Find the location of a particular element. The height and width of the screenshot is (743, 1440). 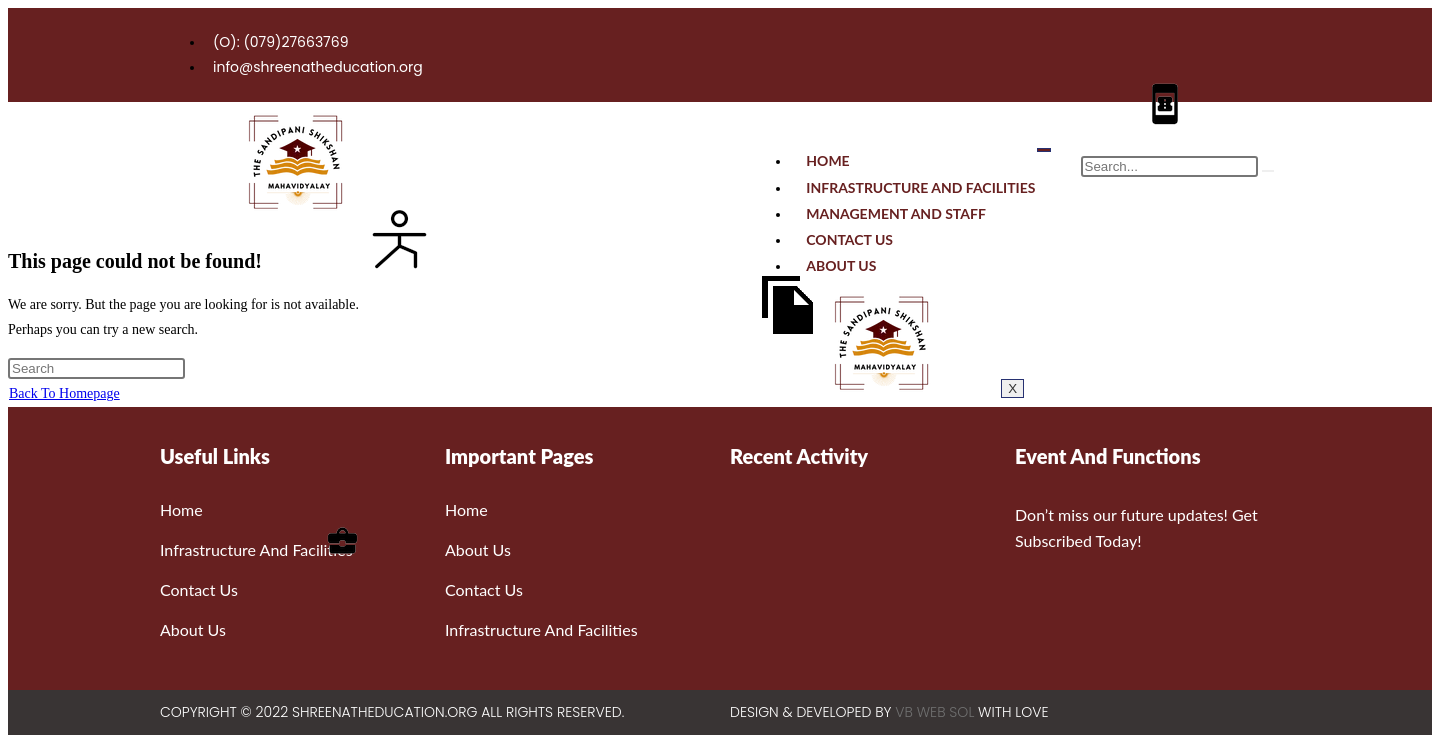

access tai chi or meditation exercises is located at coordinates (399, 241).